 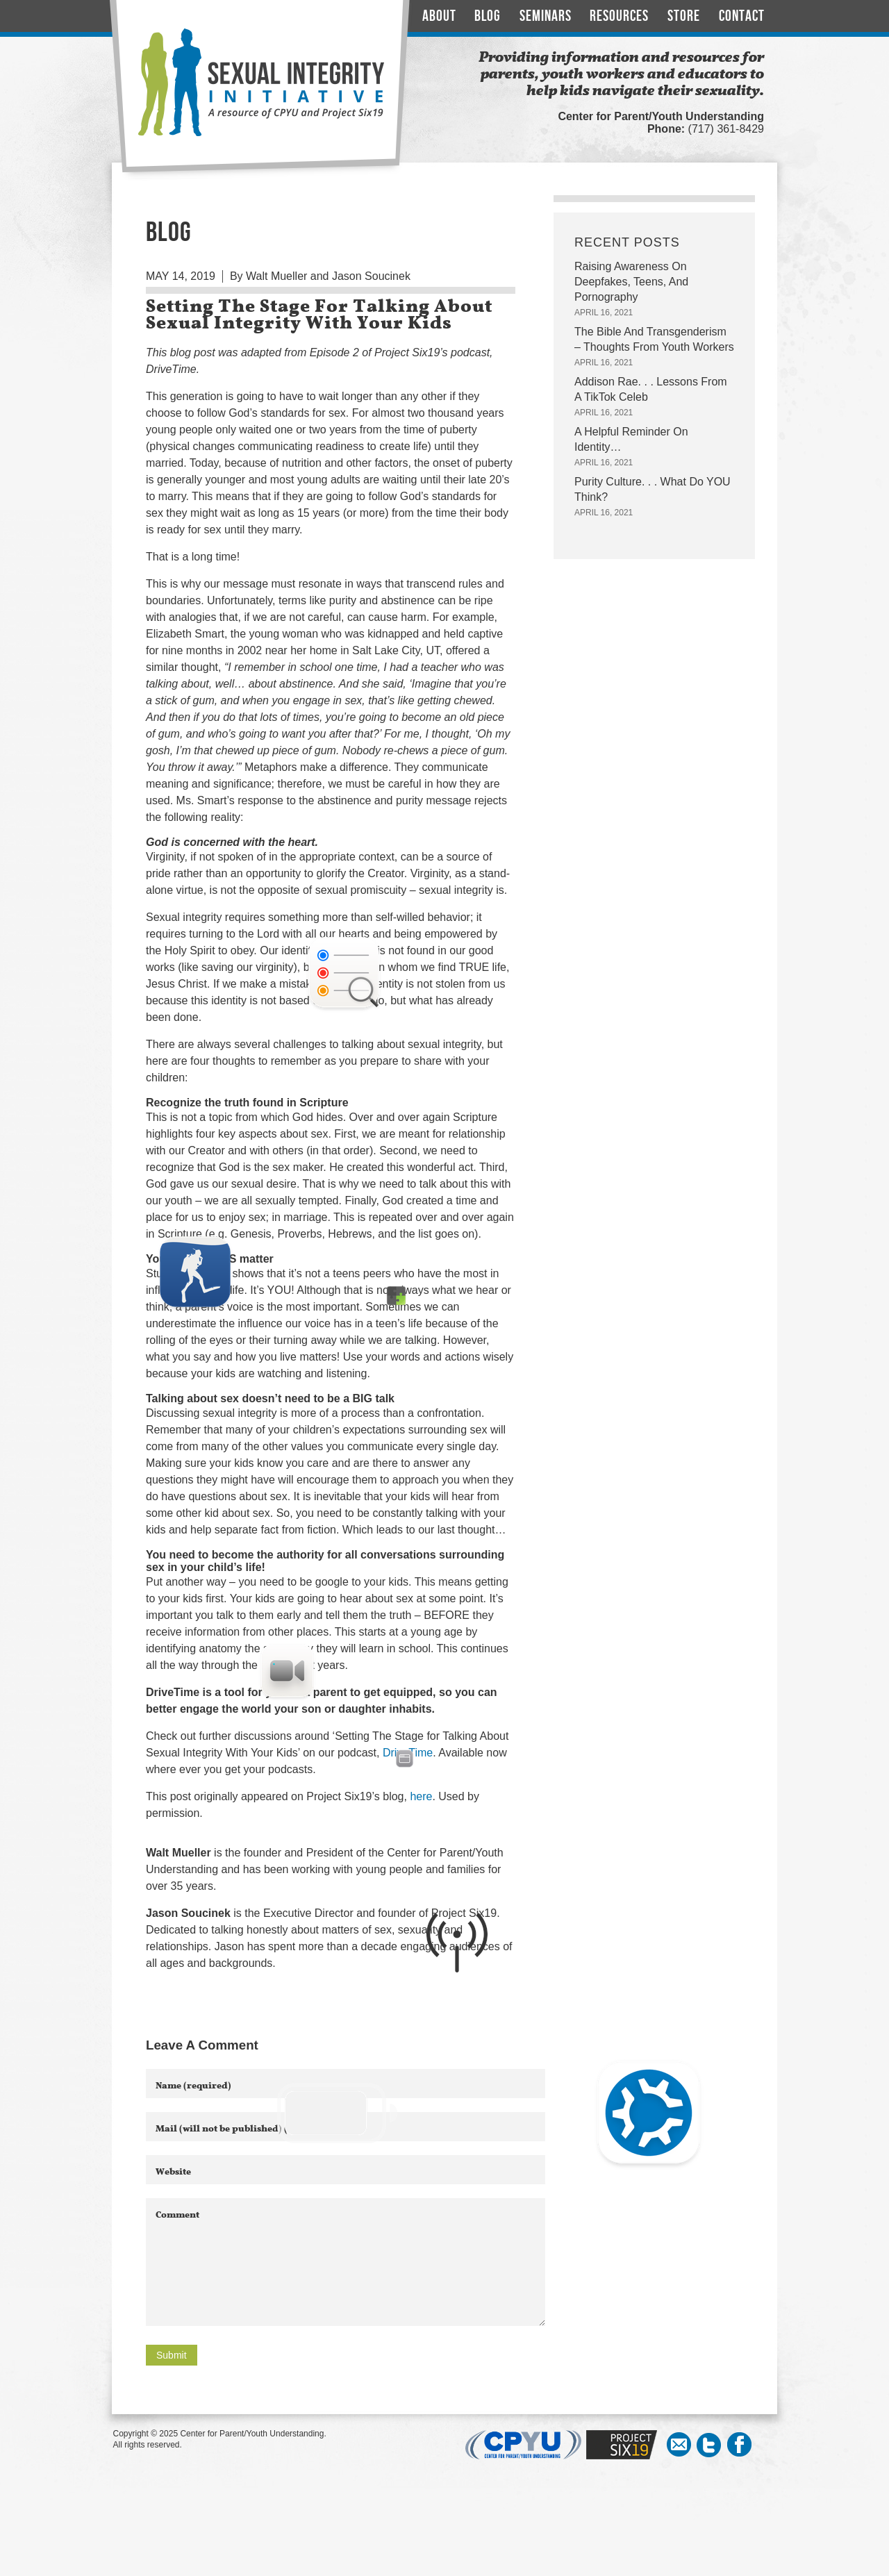 What do you see at coordinates (404, 1759) in the screenshot?
I see `customize window decoration and title bar appearance` at bounding box center [404, 1759].